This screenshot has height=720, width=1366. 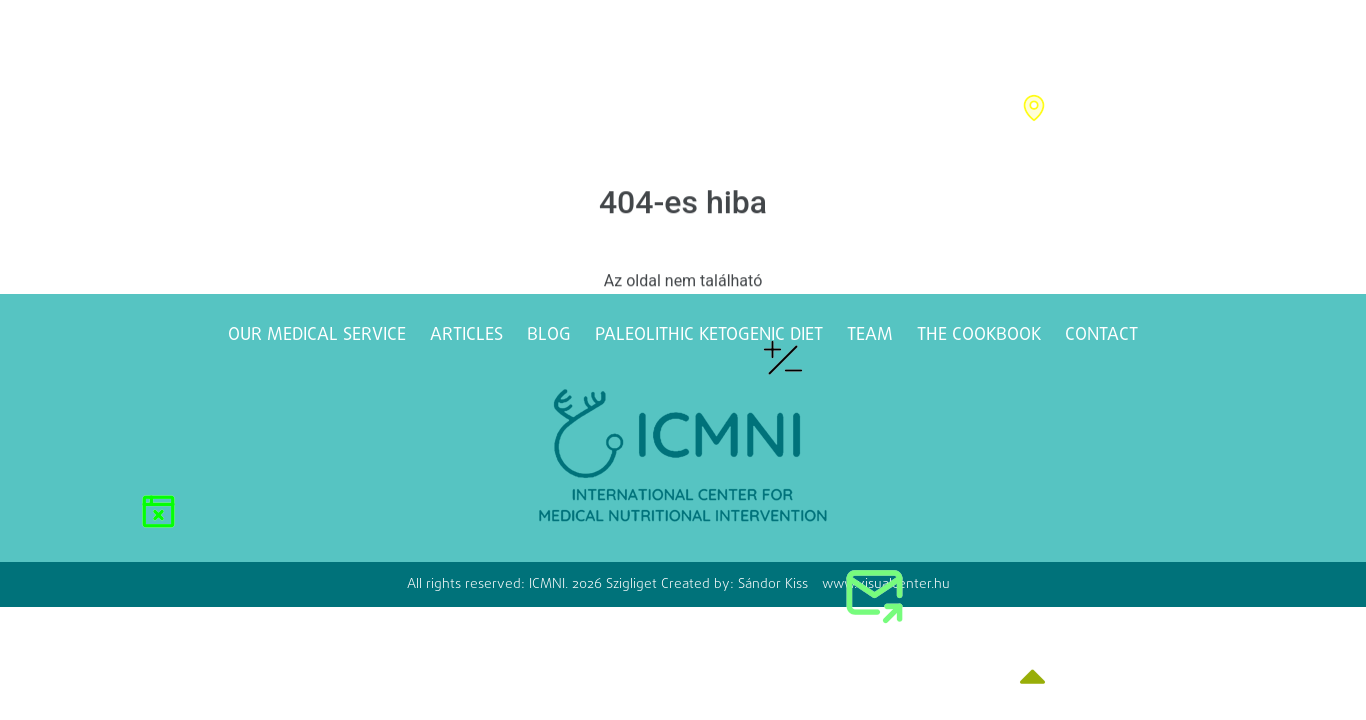 What do you see at coordinates (1032, 678) in the screenshot?
I see `collapse an expanded section` at bounding box center [1032, 678].